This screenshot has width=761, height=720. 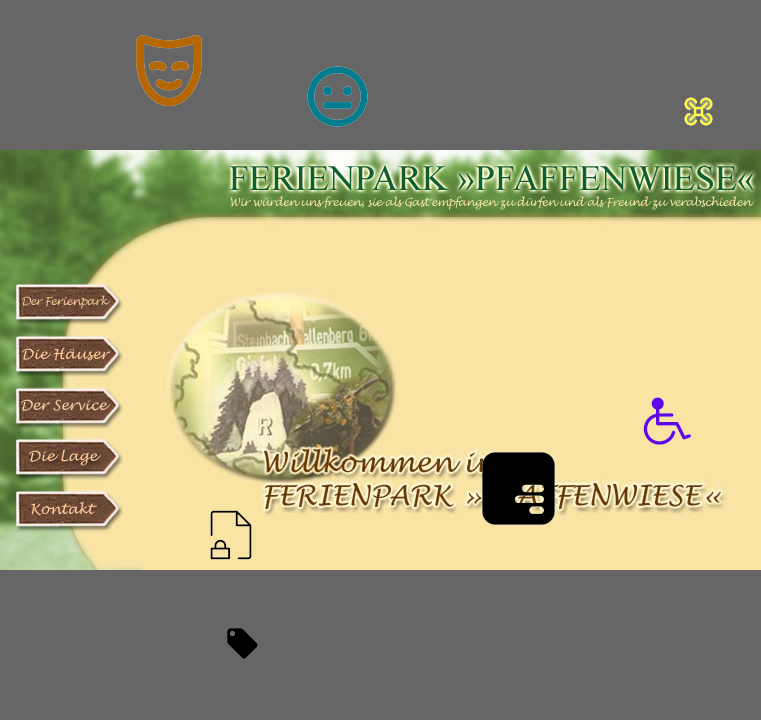 I want to click on add or view tags for an item, so click(x=242, y=643).